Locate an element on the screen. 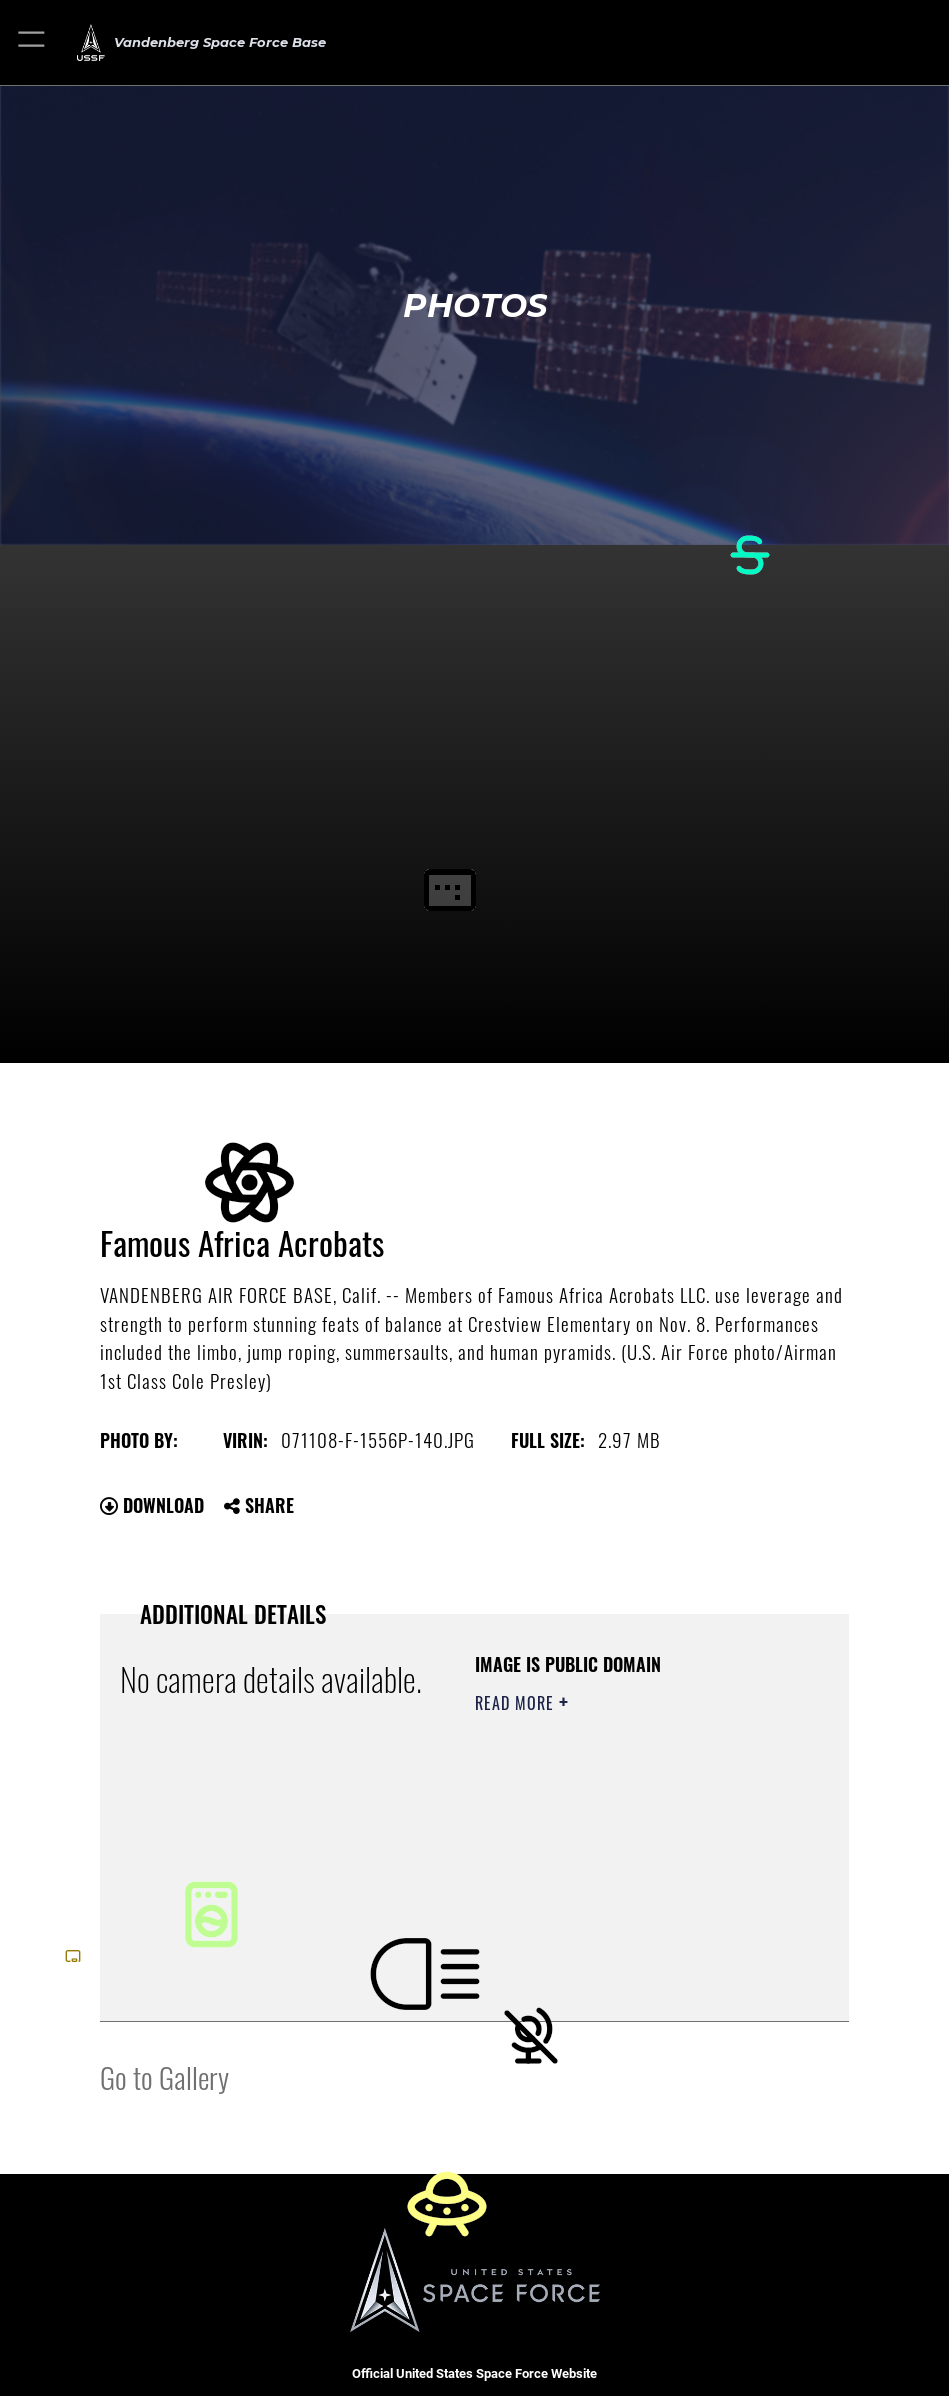 This screenshot has height=2396, width=949. adjust image aspect ratio settings is located at coordinates (450, 890).